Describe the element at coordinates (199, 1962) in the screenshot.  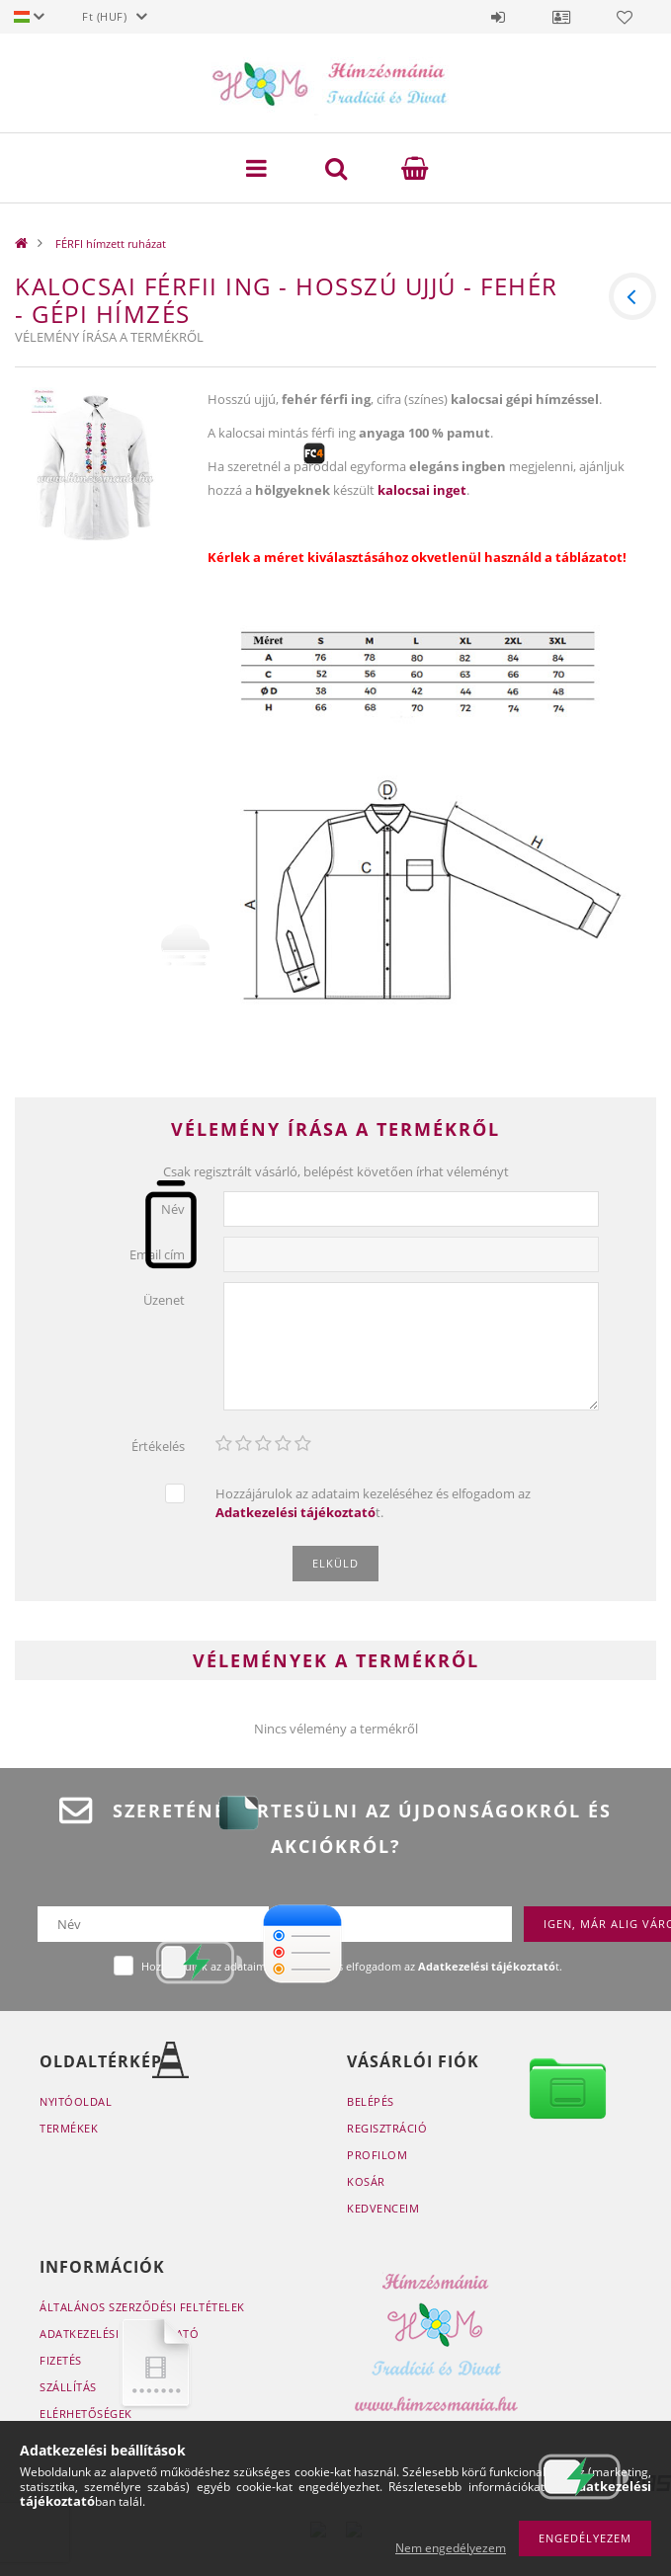
I see `battery at 30% and currently charging` at that location.